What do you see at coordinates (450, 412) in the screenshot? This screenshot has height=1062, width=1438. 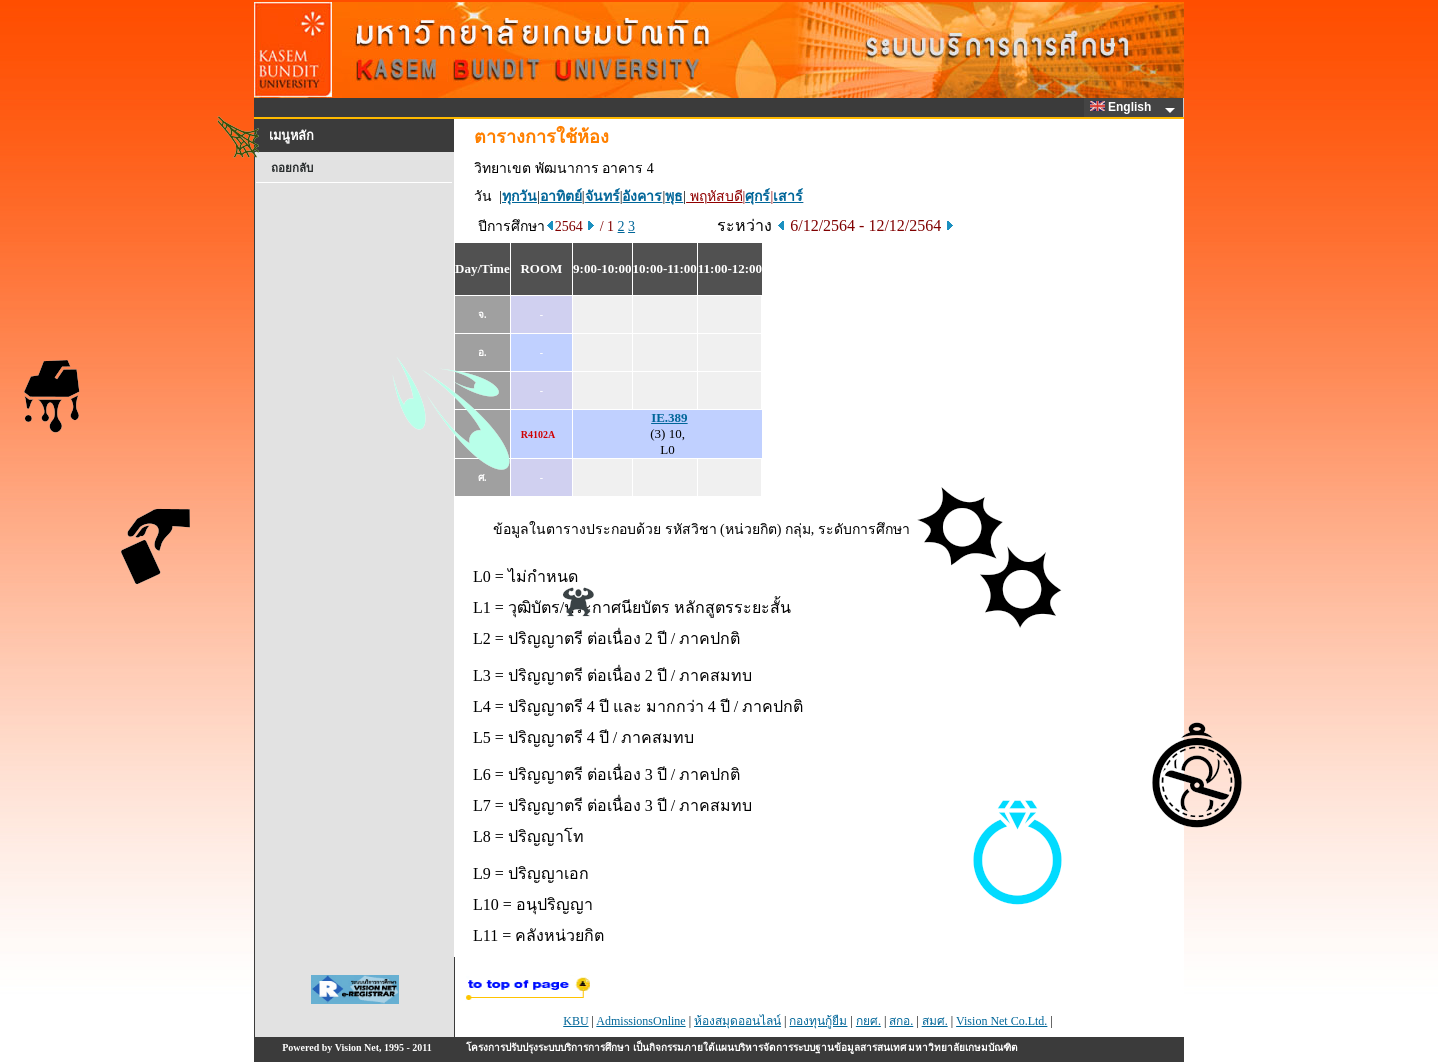 I see `activate quick attack or strike ability` at bounding box center [450, 412].